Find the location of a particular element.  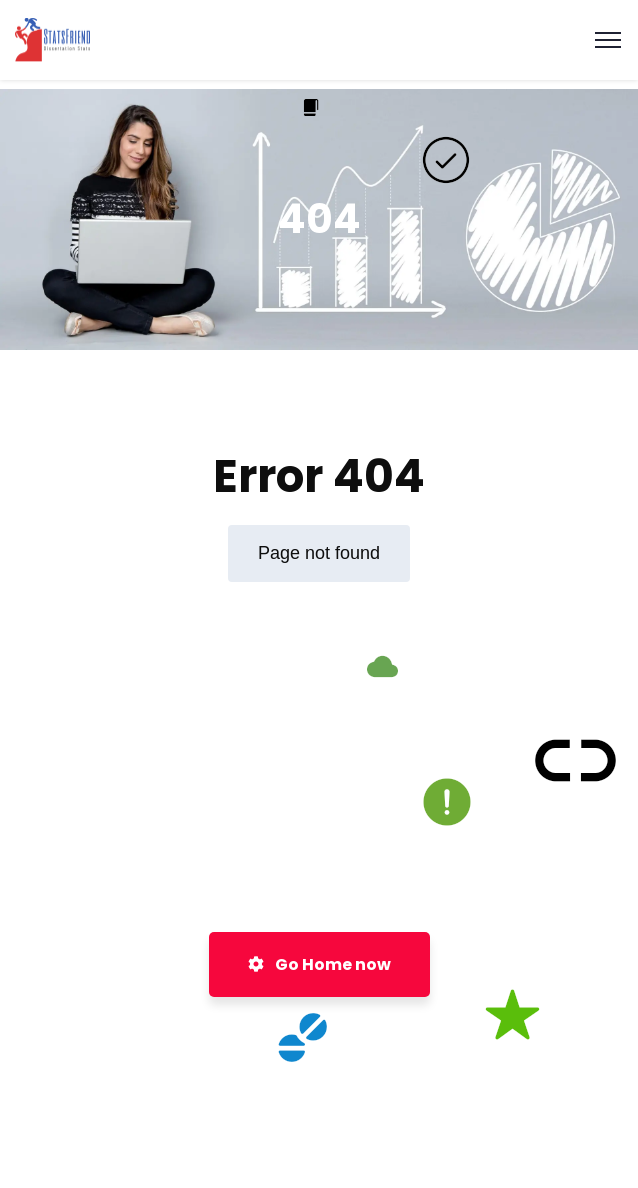

disconnect or remove a linked account is located at coordinates (575, 760).